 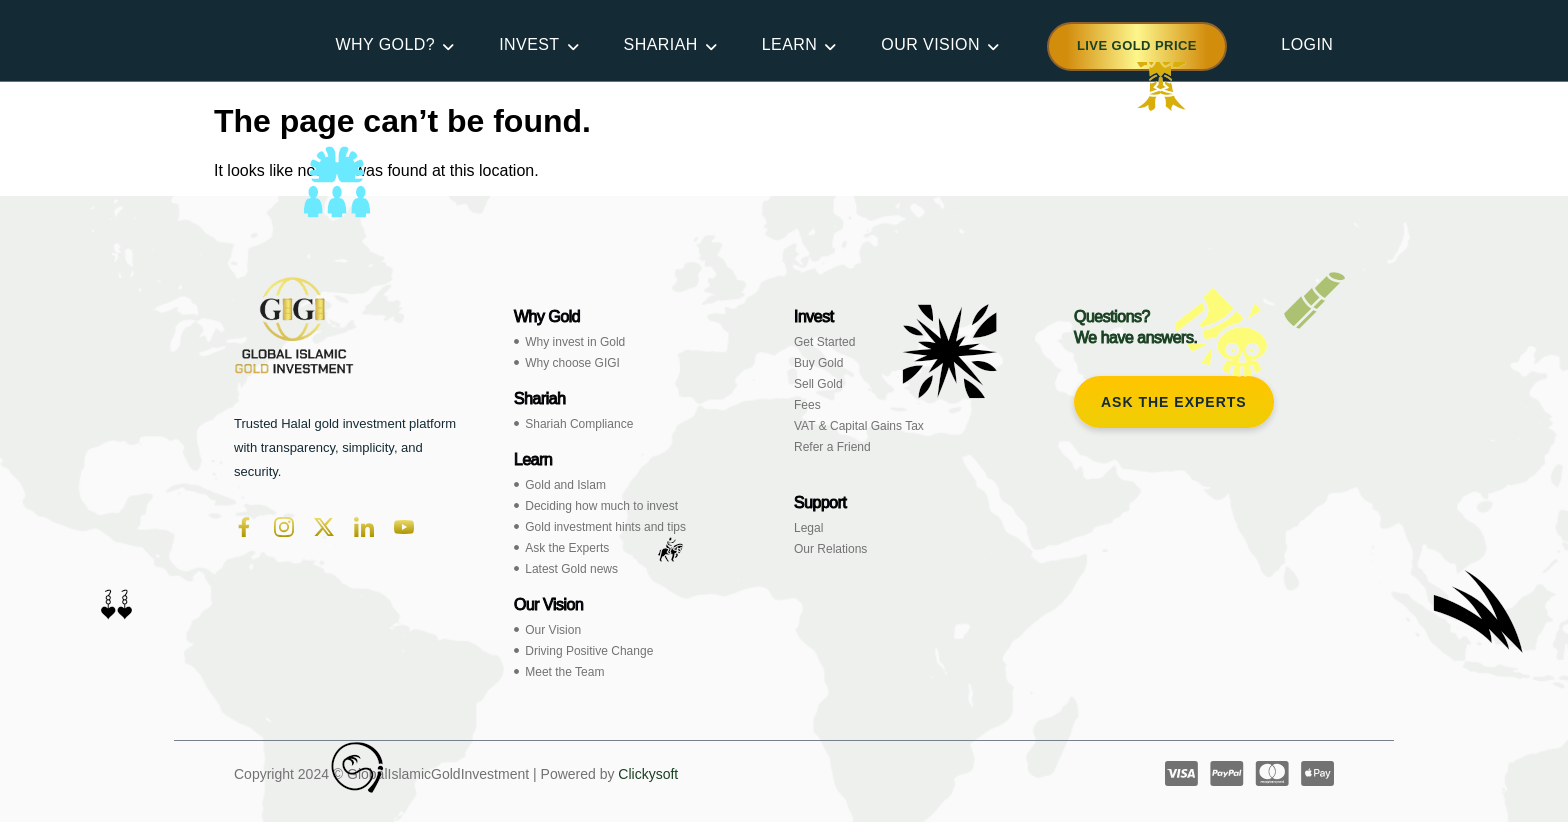 What do you see at coordinates (949, 351) in the screenshot?
I see `indicates an explosion or blast effect in gameplay` at bounding box center [949, 351].